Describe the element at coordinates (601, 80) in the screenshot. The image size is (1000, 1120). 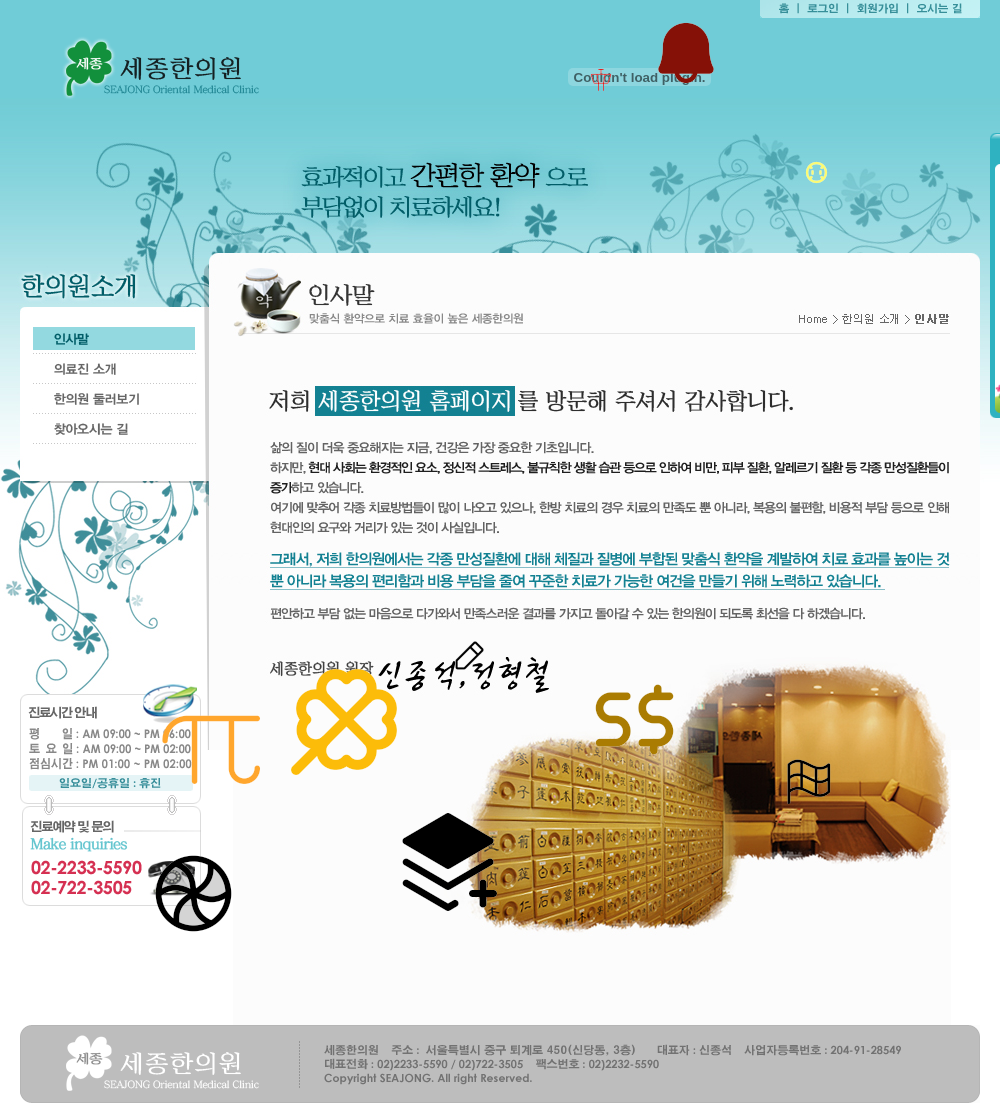
I see `access air traffic control features` at that location.